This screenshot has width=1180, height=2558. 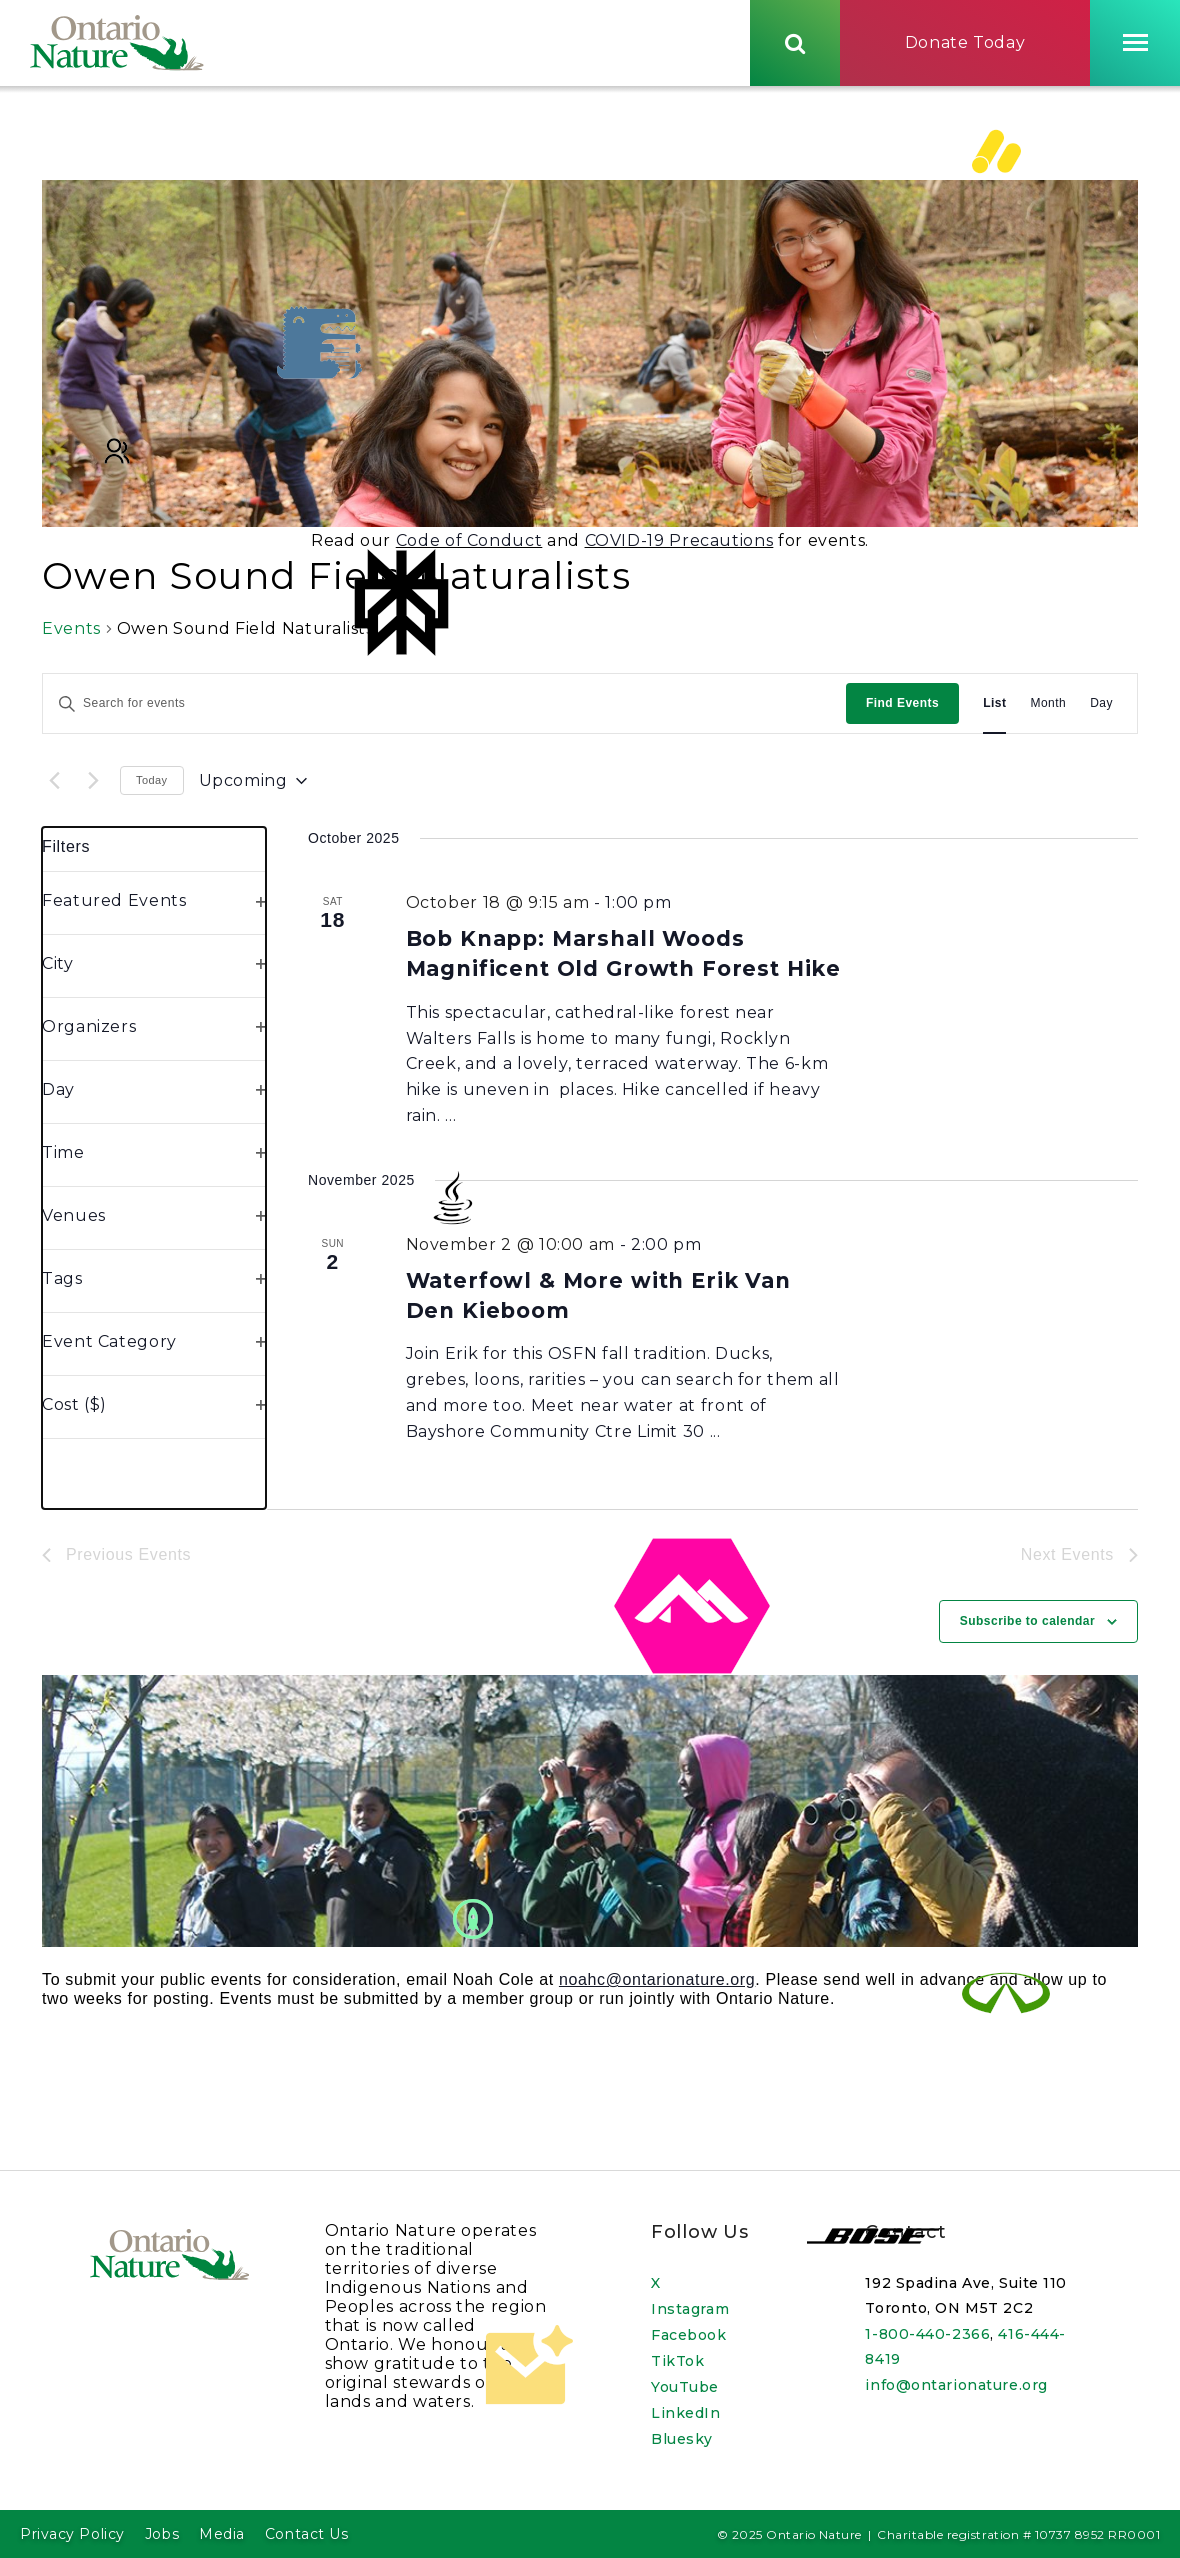 I want to click on indicates java programming language, so click(x=454, y=1200).